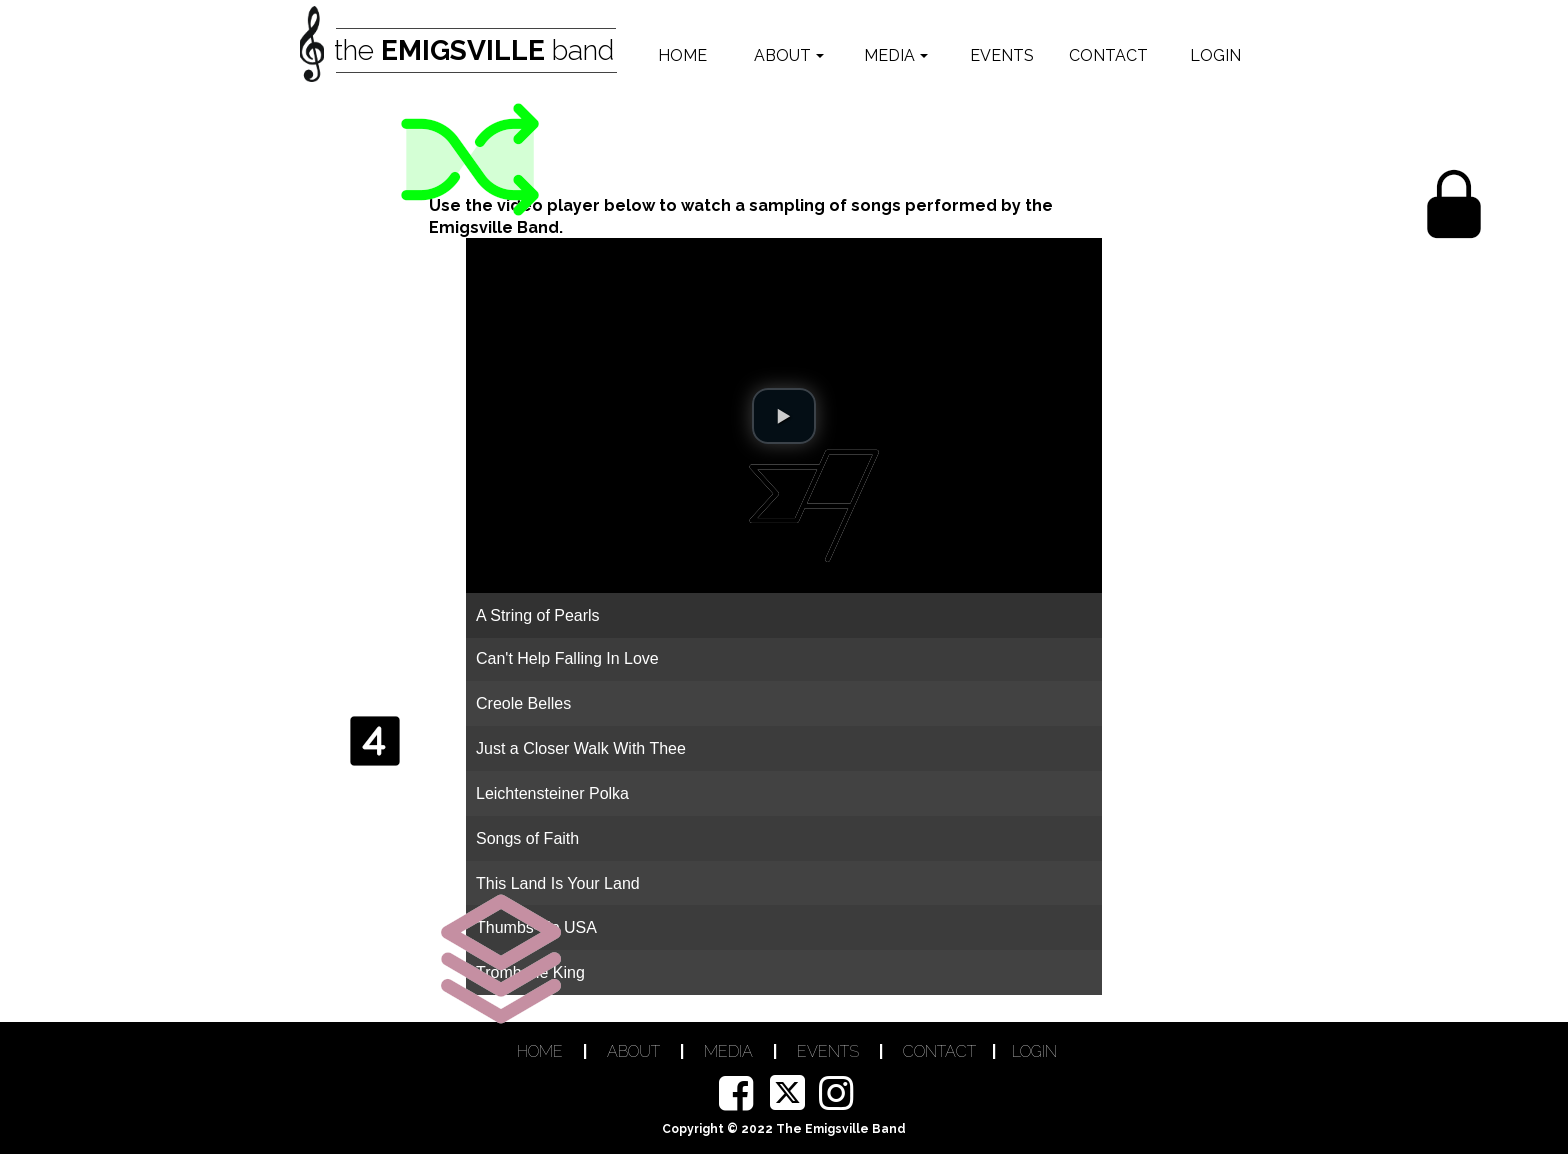  Describe the element at coordinates (375, 741) in the screenshot. I see `select or navigate to item number four` at that location.